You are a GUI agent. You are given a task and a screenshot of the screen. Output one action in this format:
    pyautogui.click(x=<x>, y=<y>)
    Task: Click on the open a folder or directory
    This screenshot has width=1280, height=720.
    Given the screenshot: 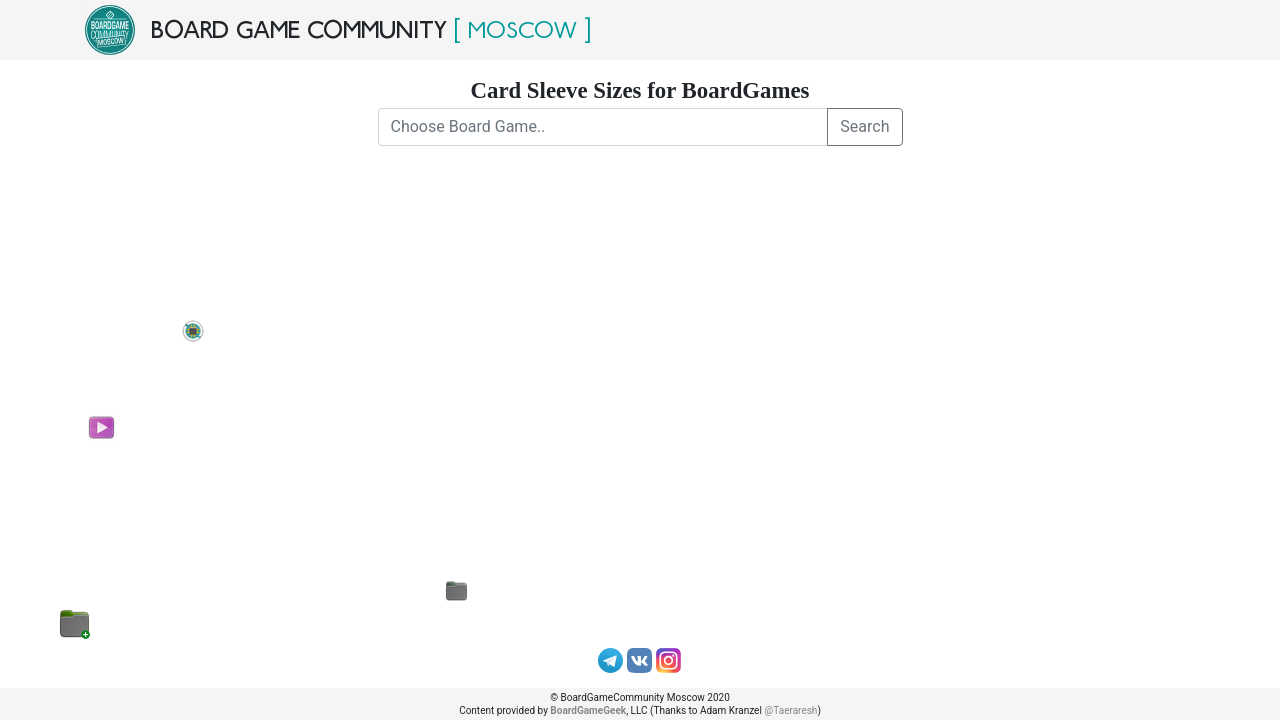 What is the action you would take?
    pyautogui.click(x=456, y=590)
    